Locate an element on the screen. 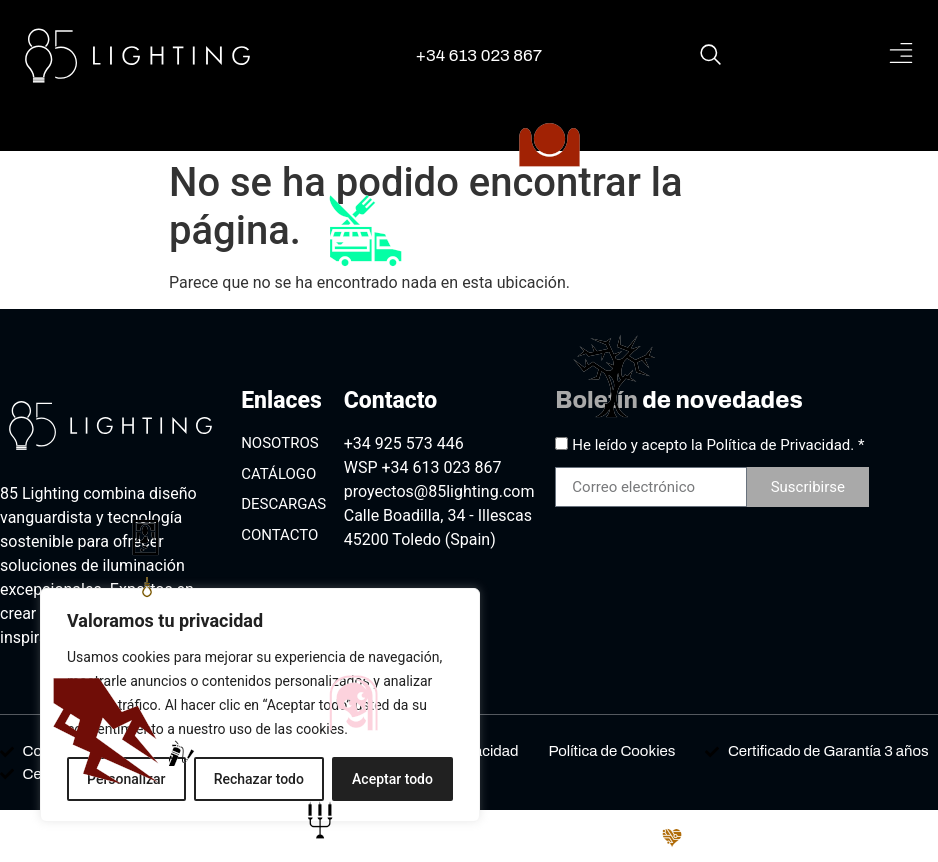 This screenshot has height=862, width=938. find nearby food trucks is located at coordinates (365, 230).